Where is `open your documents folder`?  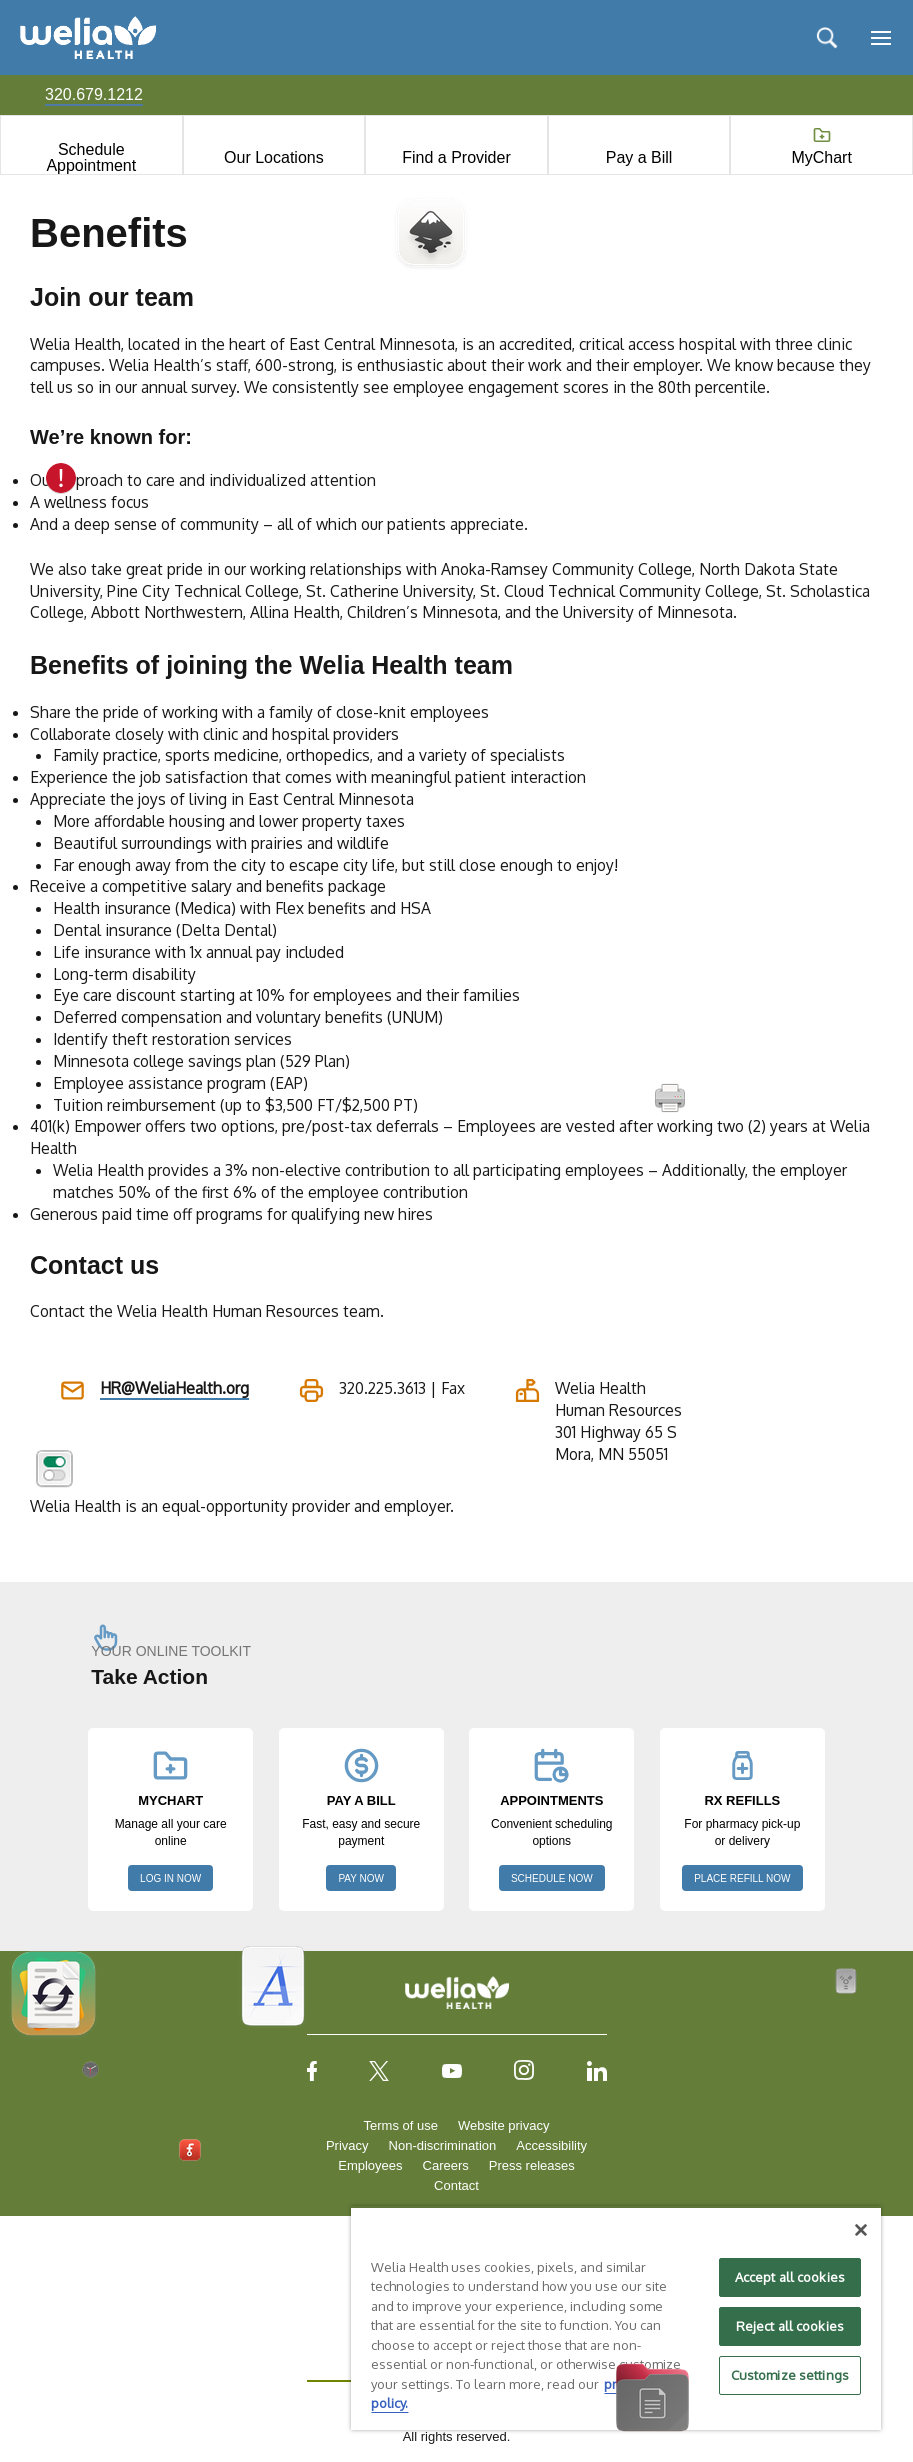 open your documents folder is located at coordinates (652, 2397).